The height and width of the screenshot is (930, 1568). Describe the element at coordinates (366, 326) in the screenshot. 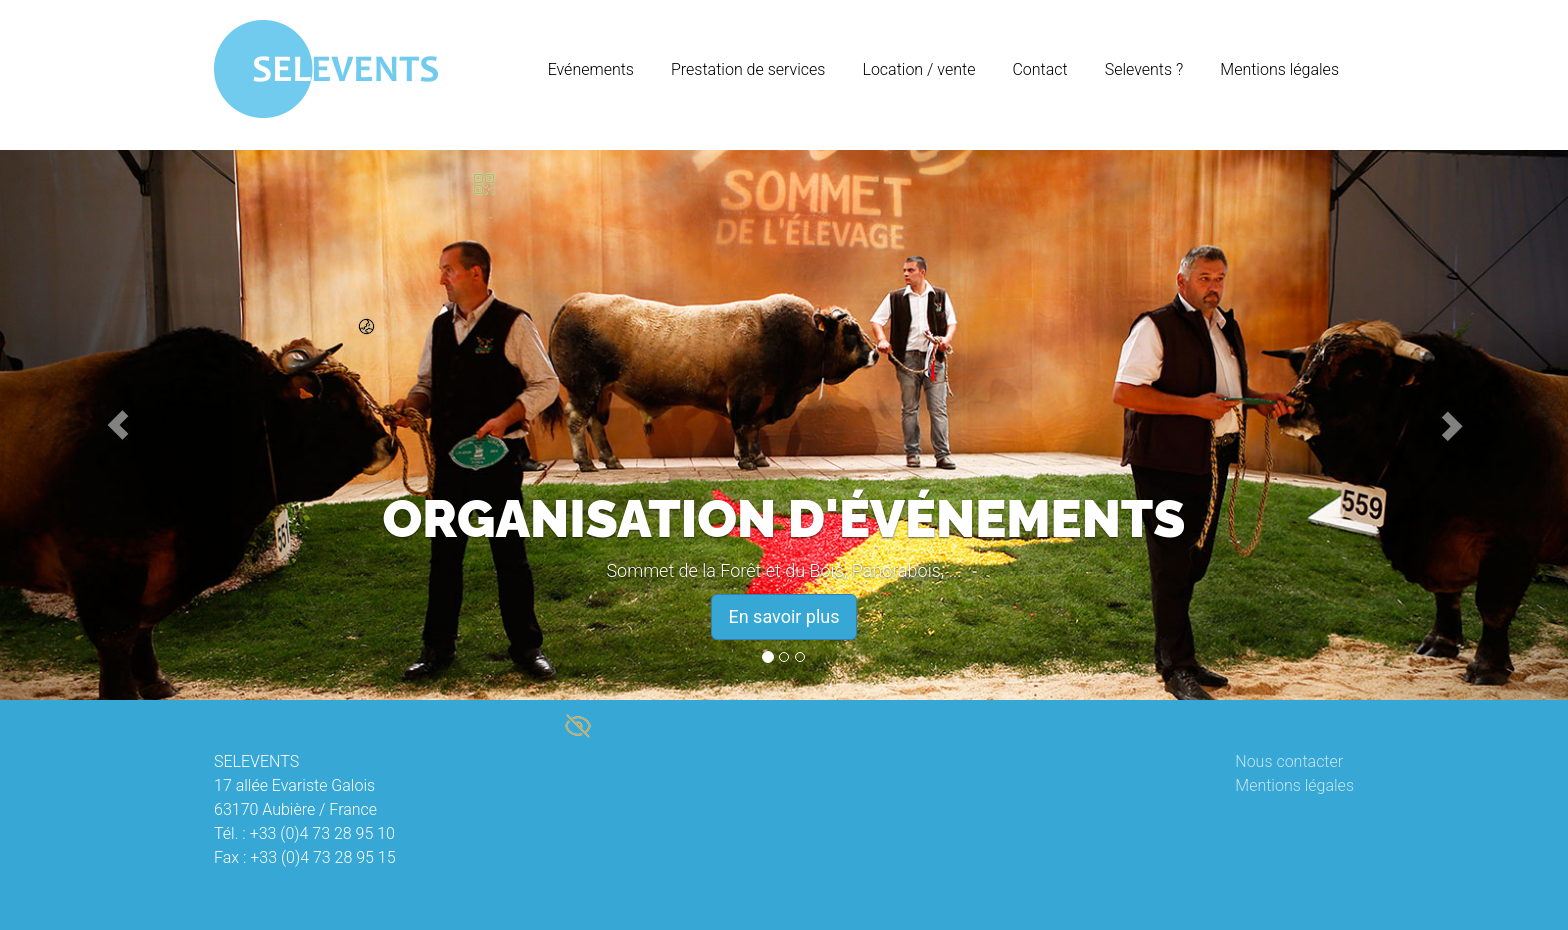

I see `switch to asia-australia region` at that location.